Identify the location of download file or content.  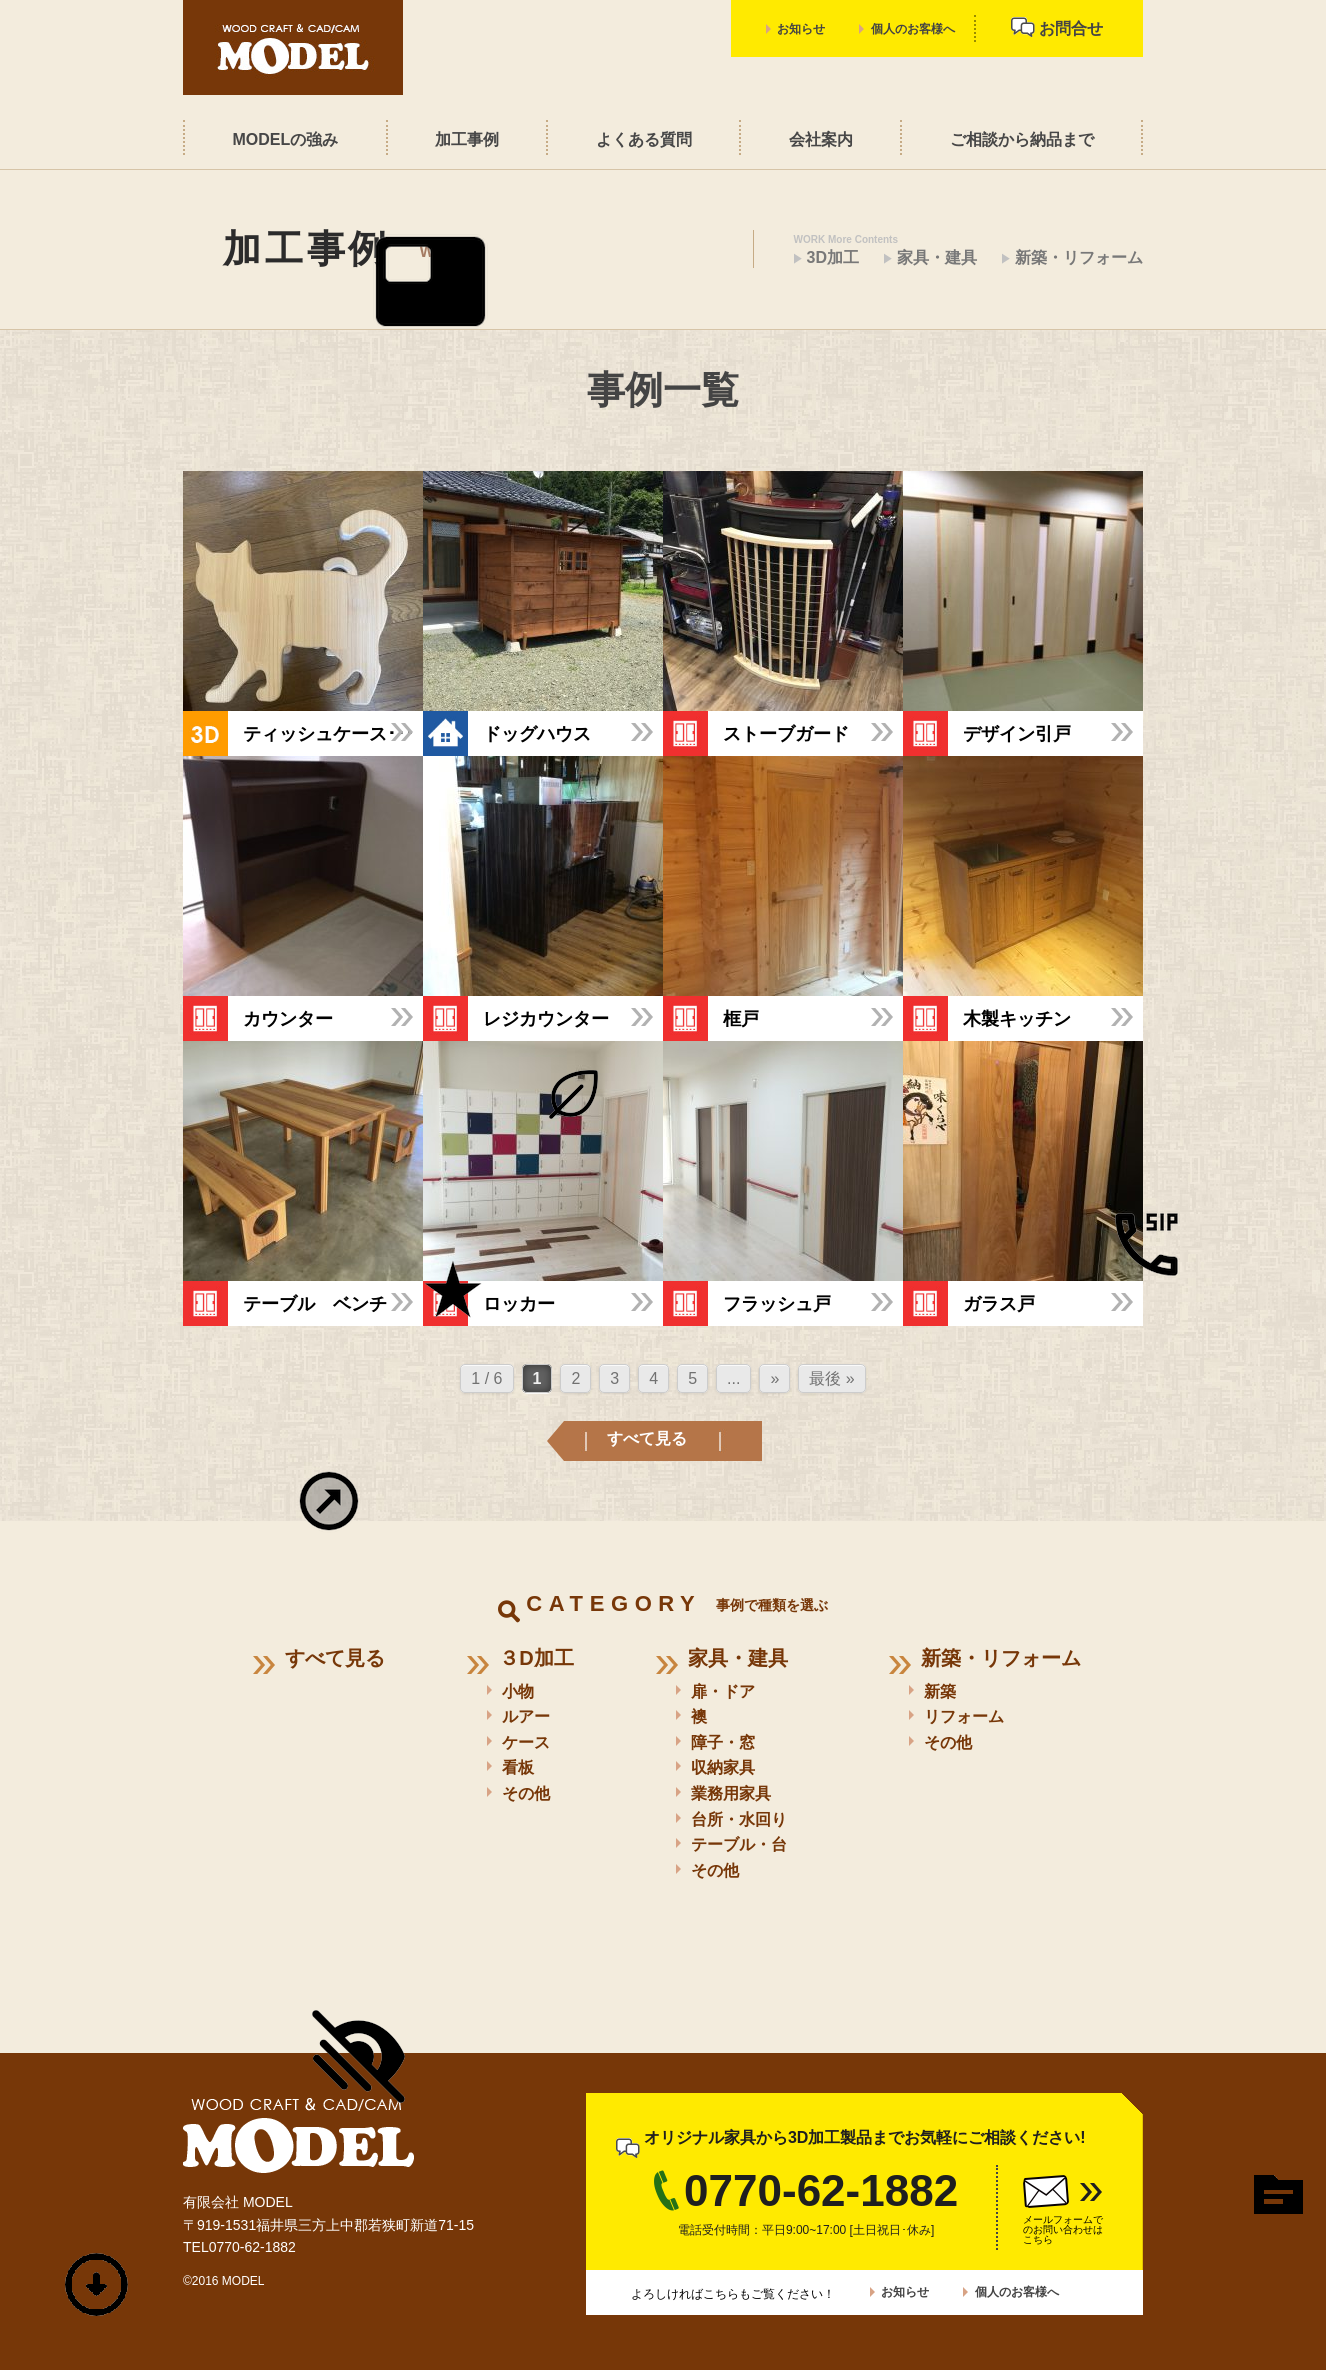
(96, 2284).